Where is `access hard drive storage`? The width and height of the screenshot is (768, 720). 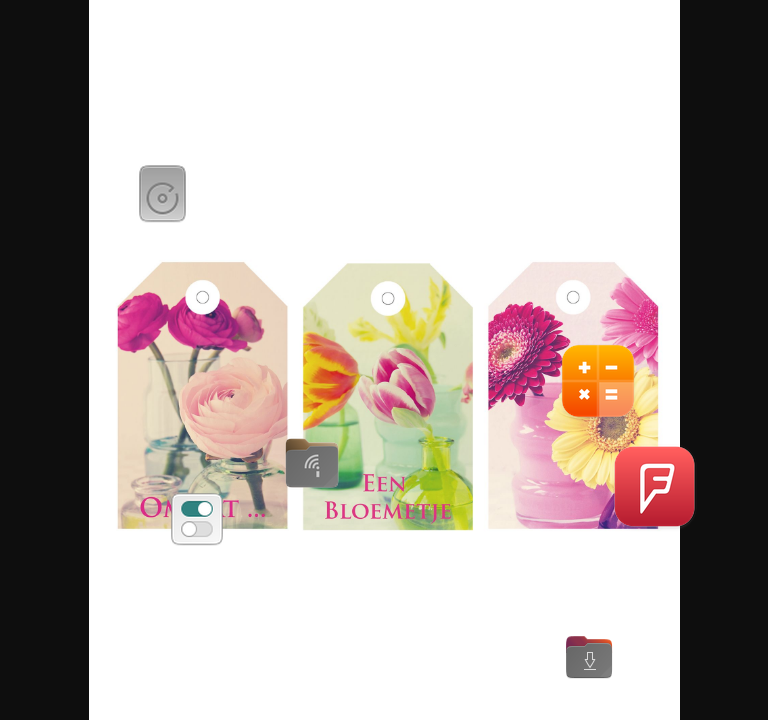 access hard drive storage is located at coordinates (162, 193).